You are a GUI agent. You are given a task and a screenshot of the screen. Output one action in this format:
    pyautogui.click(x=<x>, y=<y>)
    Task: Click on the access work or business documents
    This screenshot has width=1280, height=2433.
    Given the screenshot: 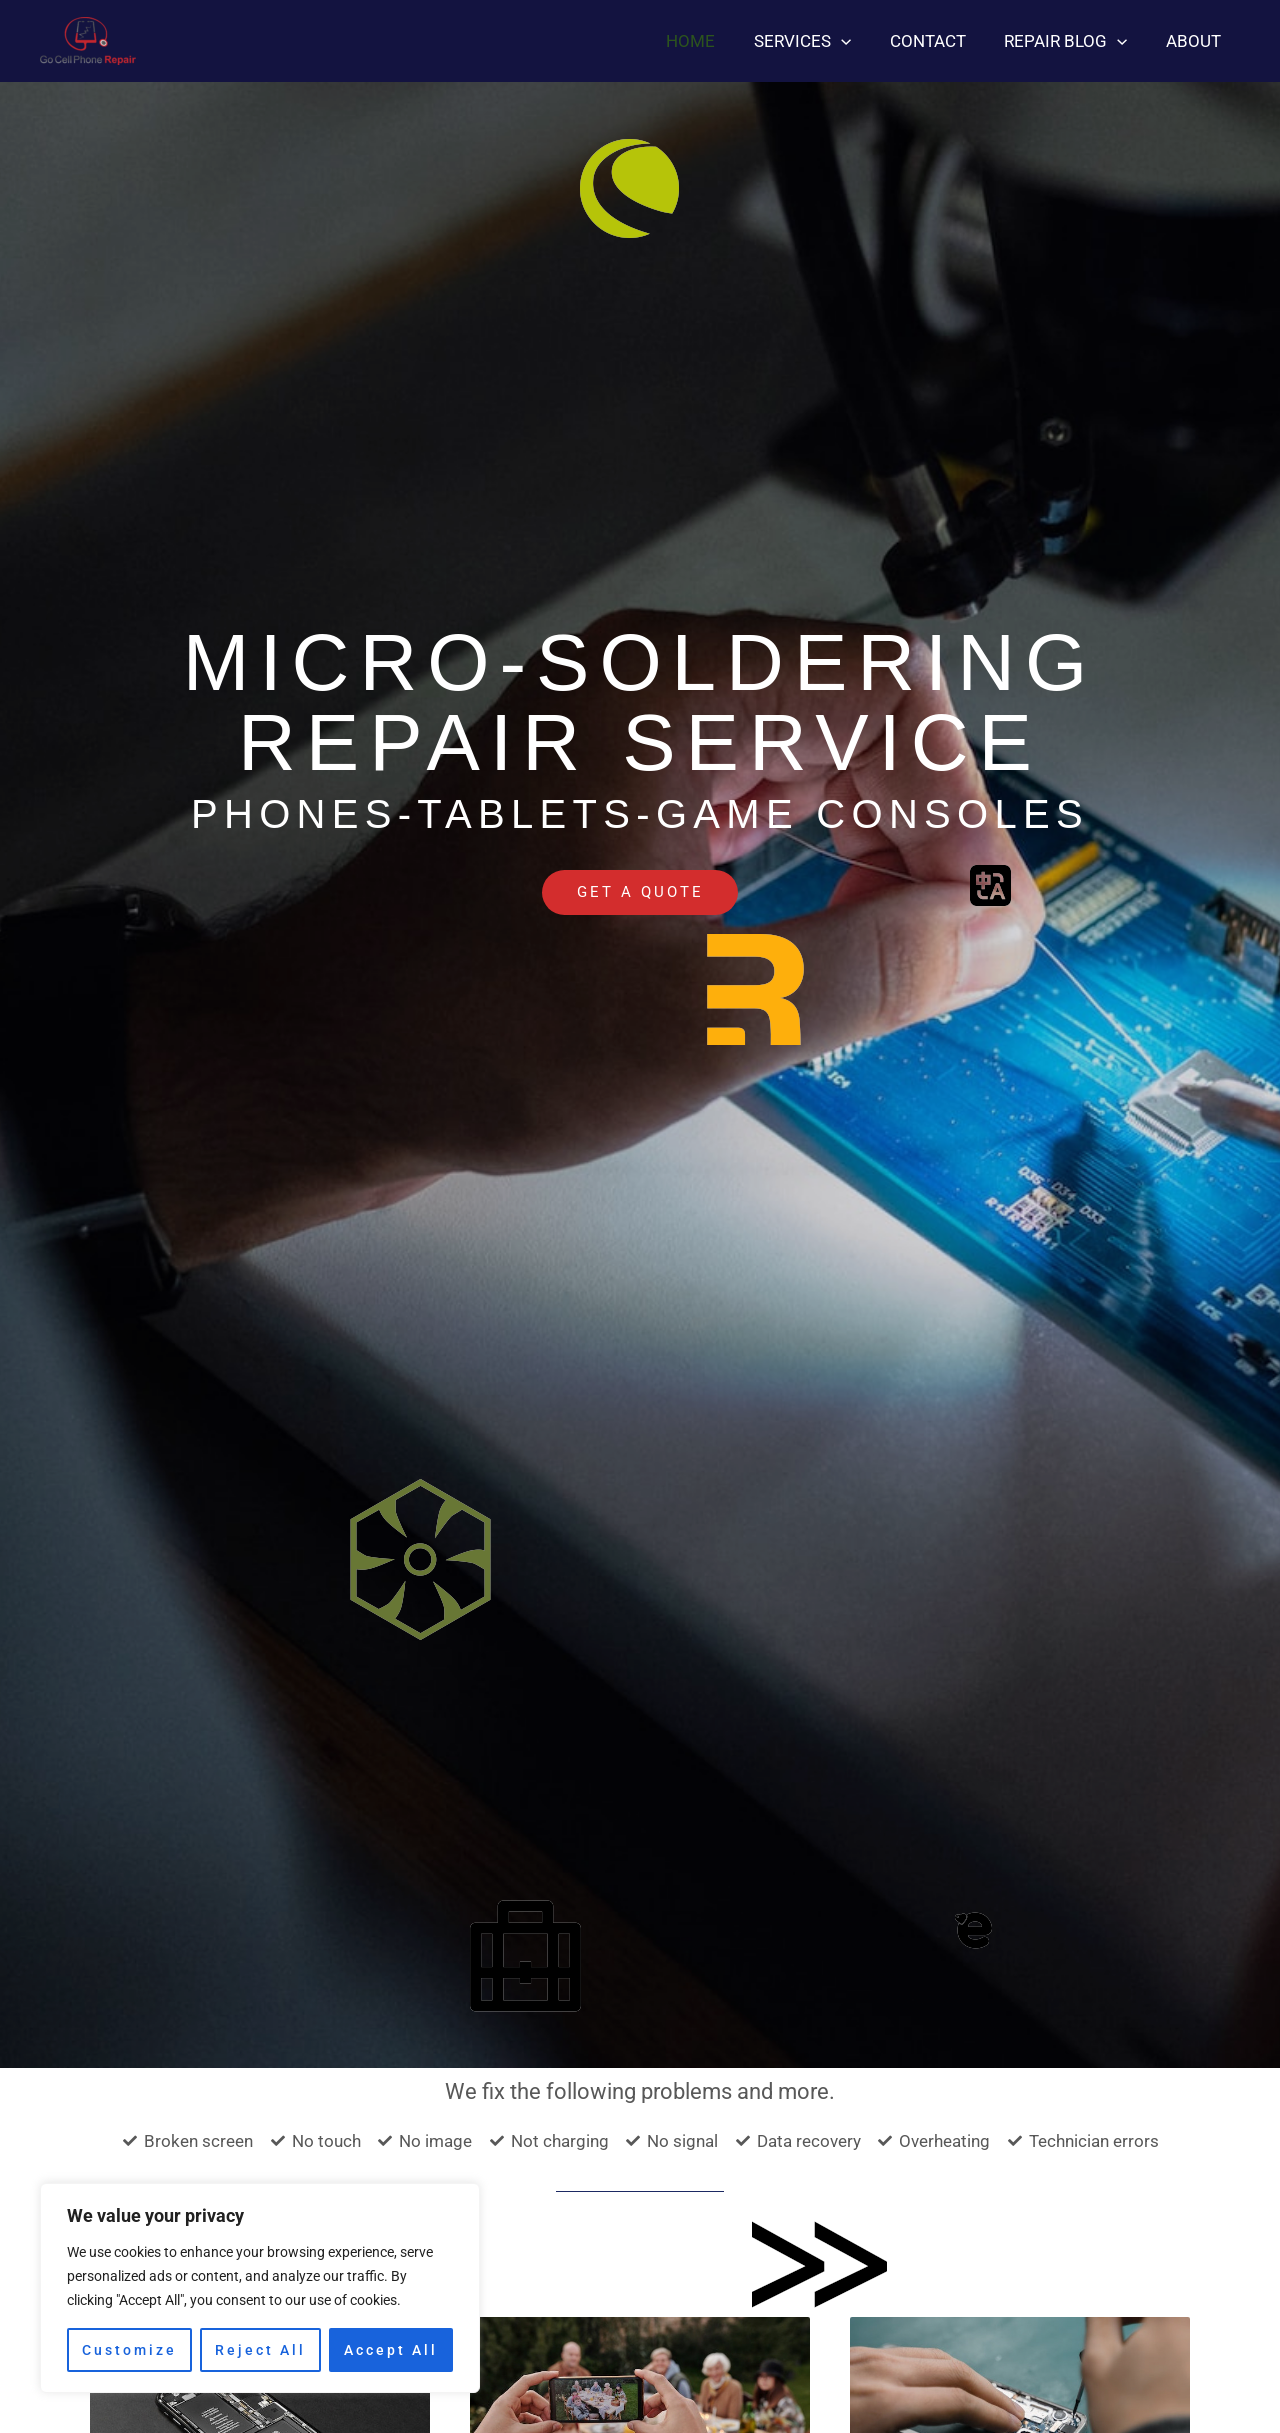 What is the action you would take?
    pyautogui.click(x=525, y=1961)
    